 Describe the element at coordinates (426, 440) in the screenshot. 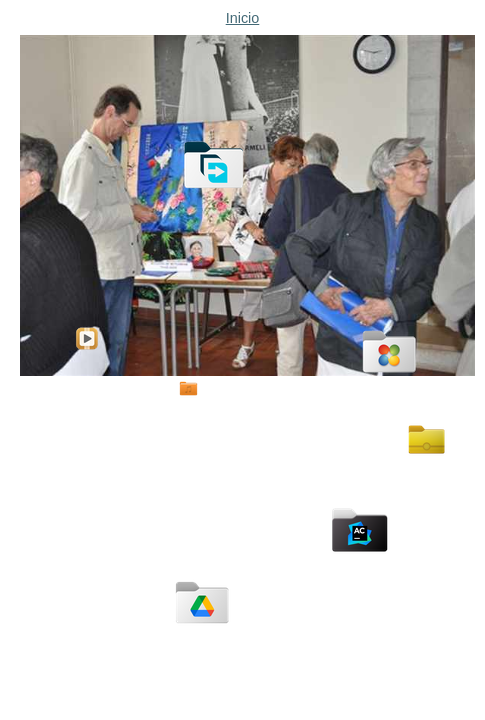

I see `folder for storing pokémon-related files or games` at that location.